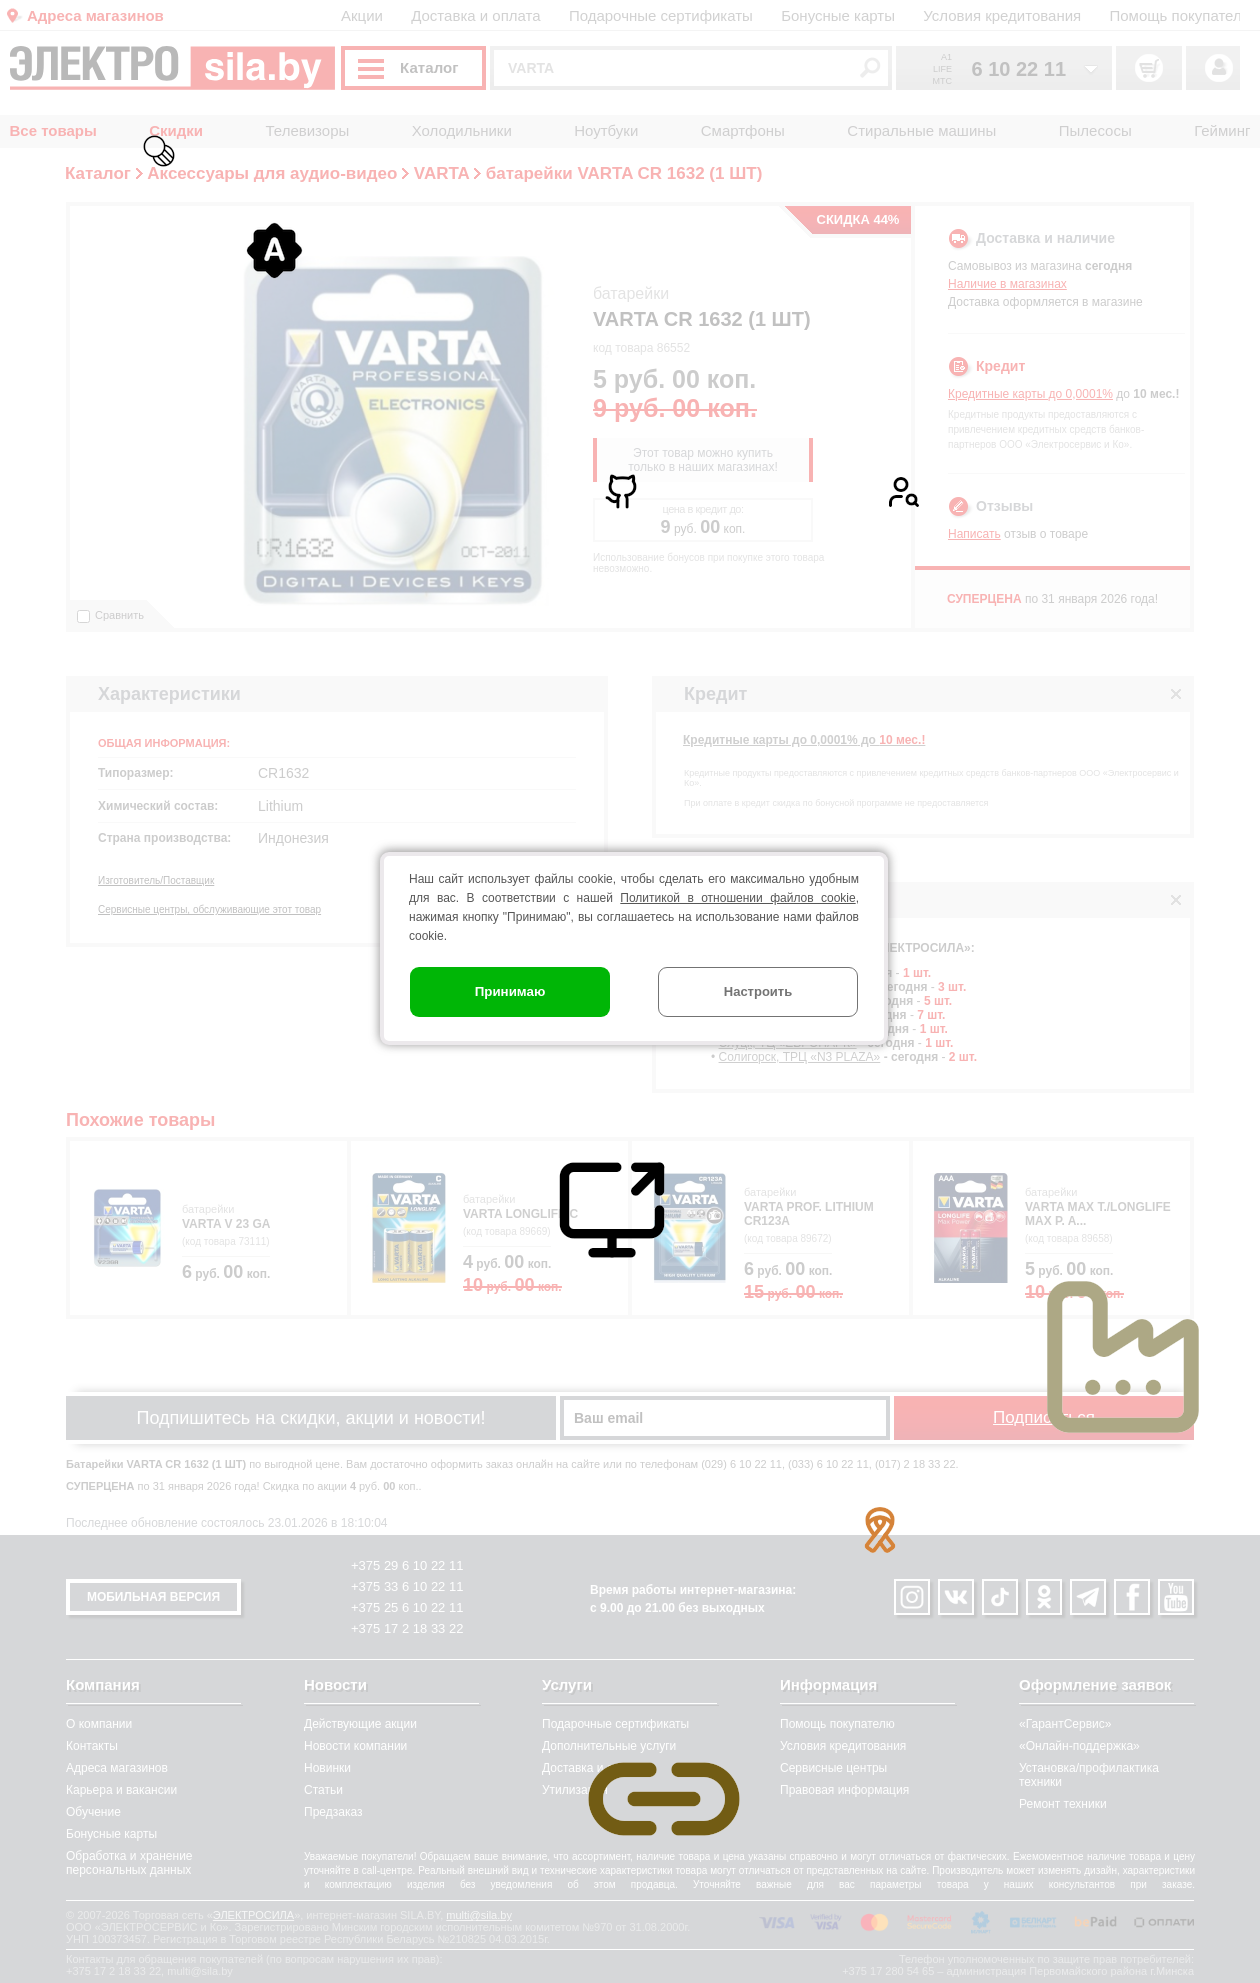  I want to click on enable automatic brightness adjustment, so click(274, 250).